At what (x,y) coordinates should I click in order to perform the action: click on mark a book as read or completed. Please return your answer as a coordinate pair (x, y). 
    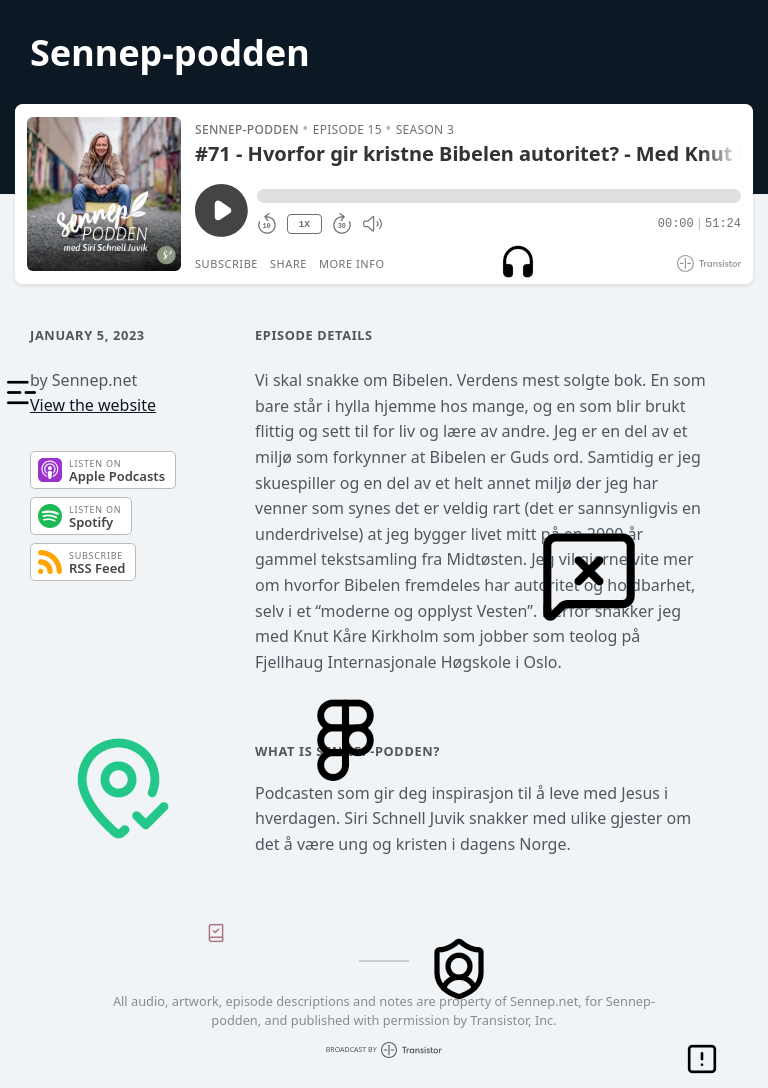
    Looking at the image, I should click on (216, 933).